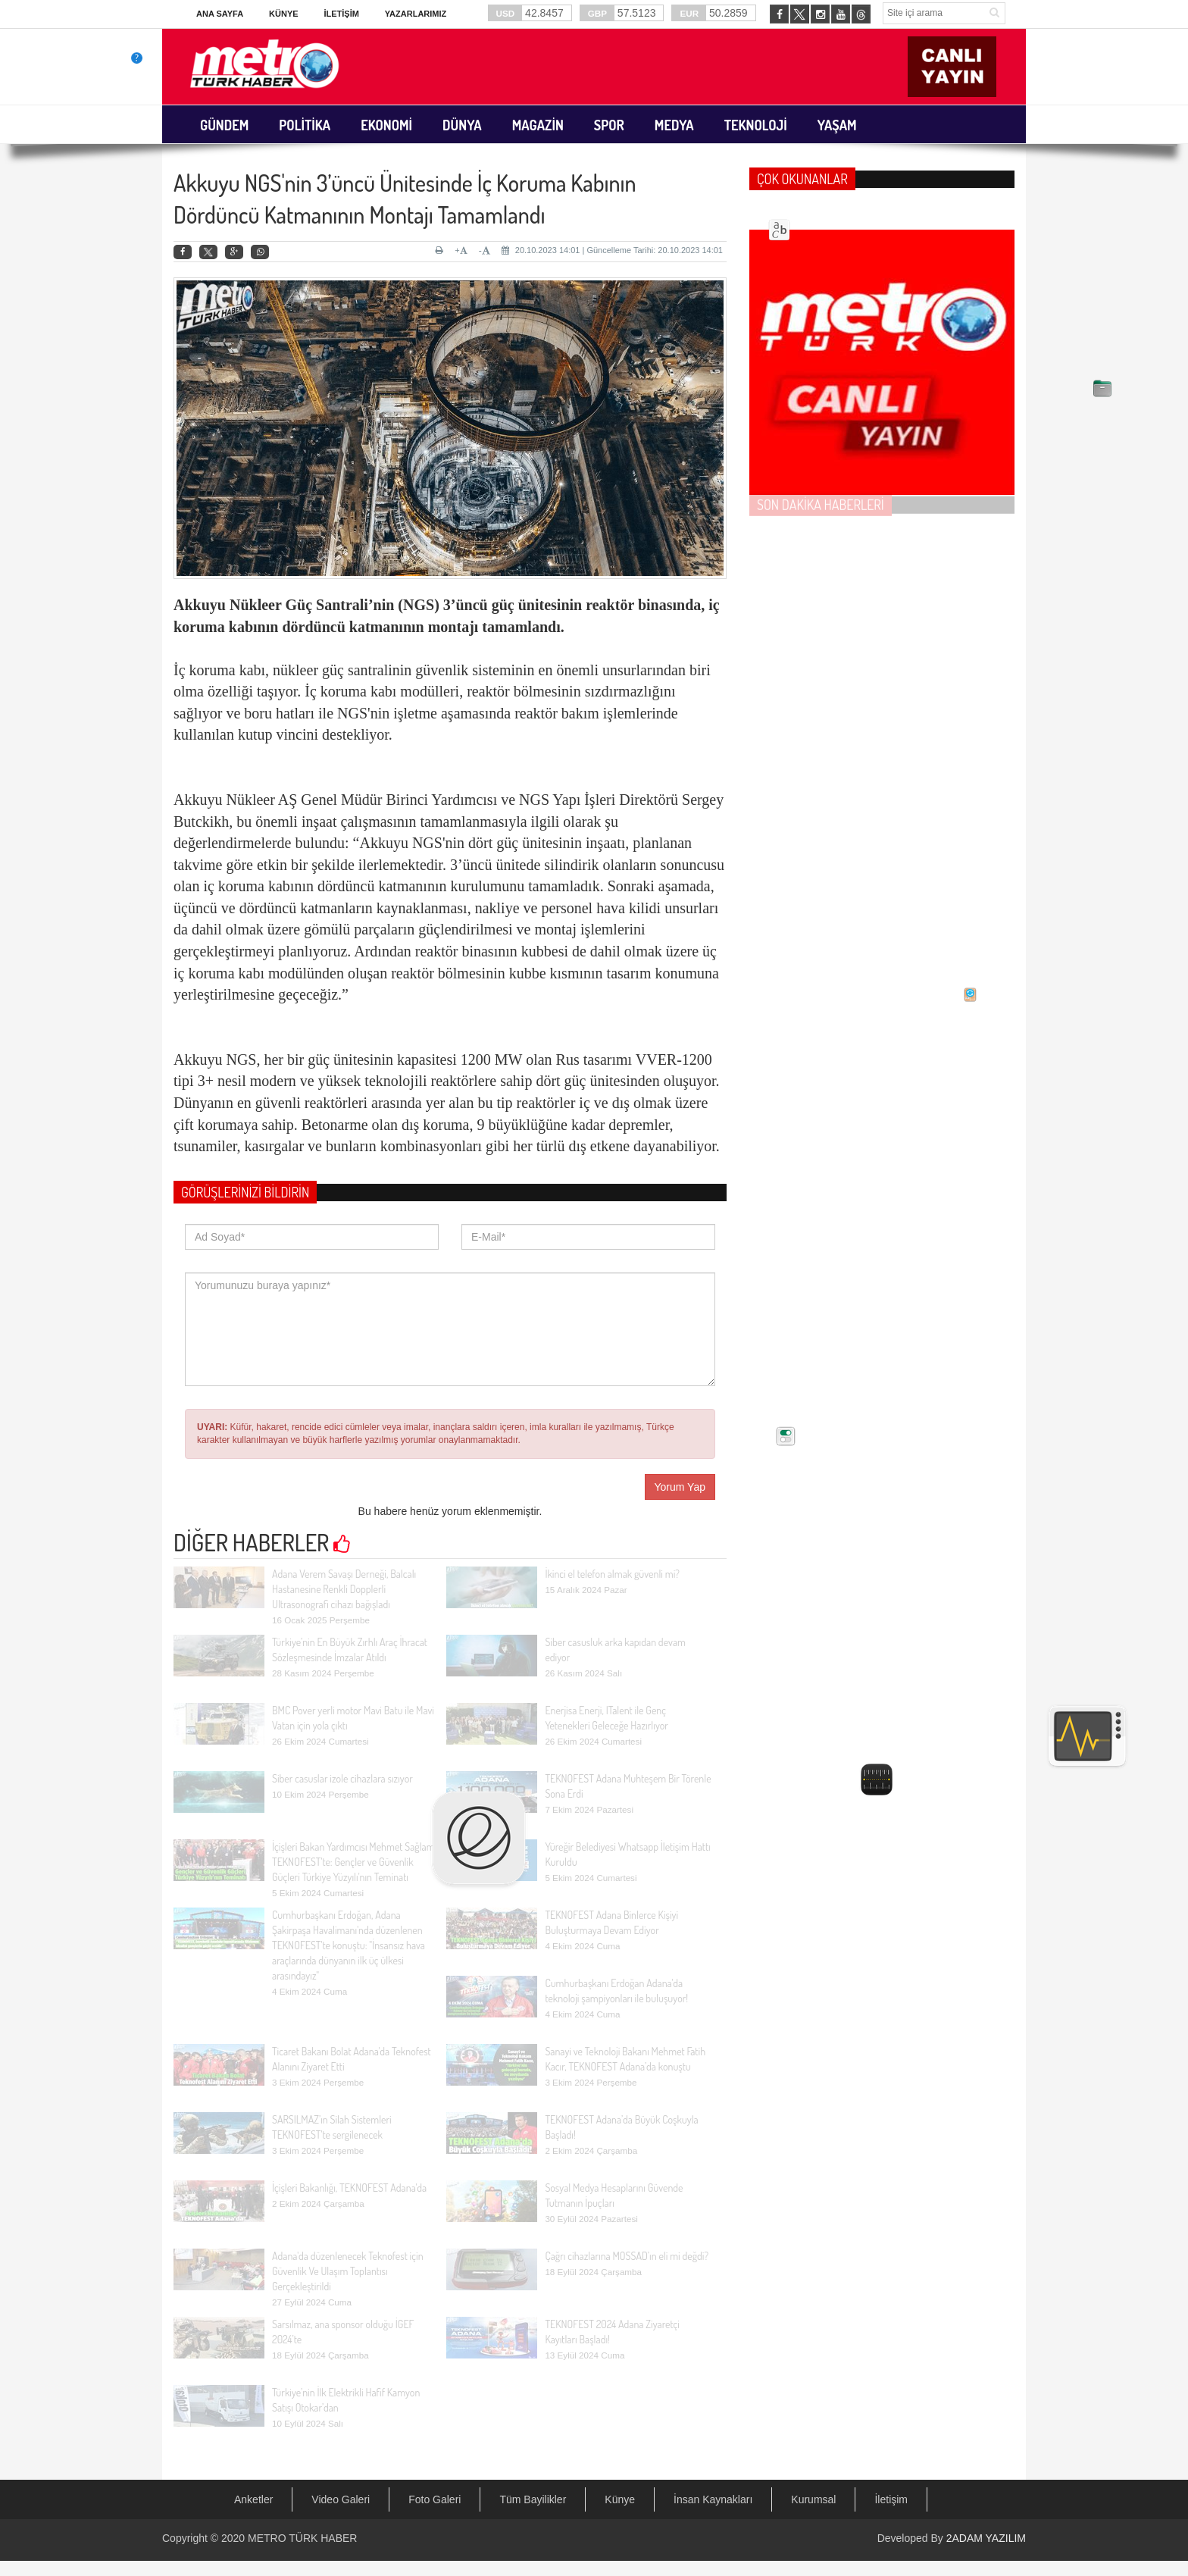  Describe the element at coordinates (779, 230) in the screenshot. I see `open the font viewer application` at that location.